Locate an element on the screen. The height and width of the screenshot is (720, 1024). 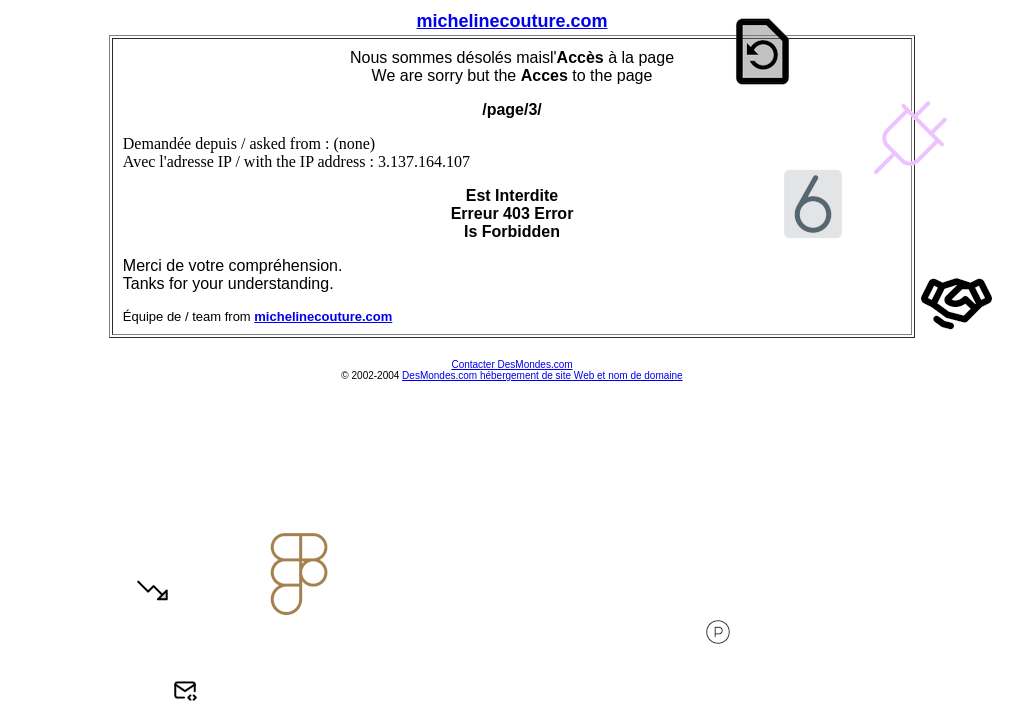
indicates step six in a multi-step process is located at coordinates (813, 204).